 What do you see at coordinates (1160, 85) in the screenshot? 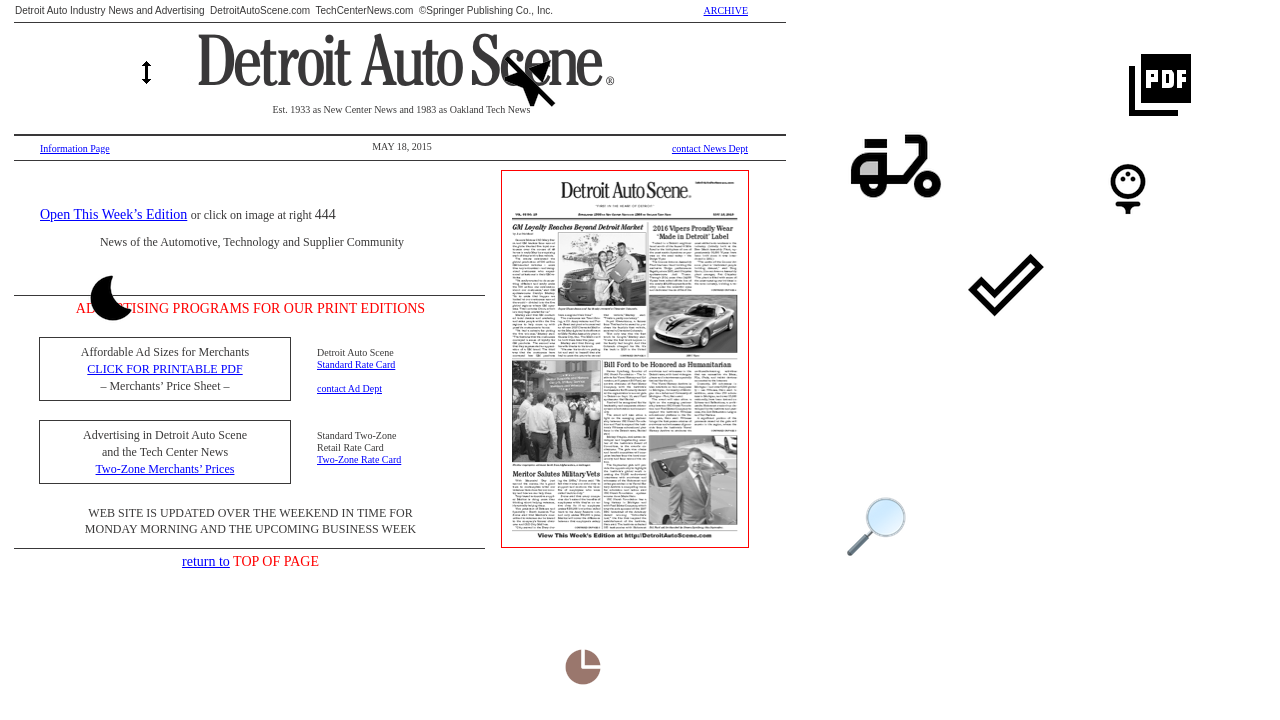
I see `save or export as PDF` at bounding box center [1160, 85].